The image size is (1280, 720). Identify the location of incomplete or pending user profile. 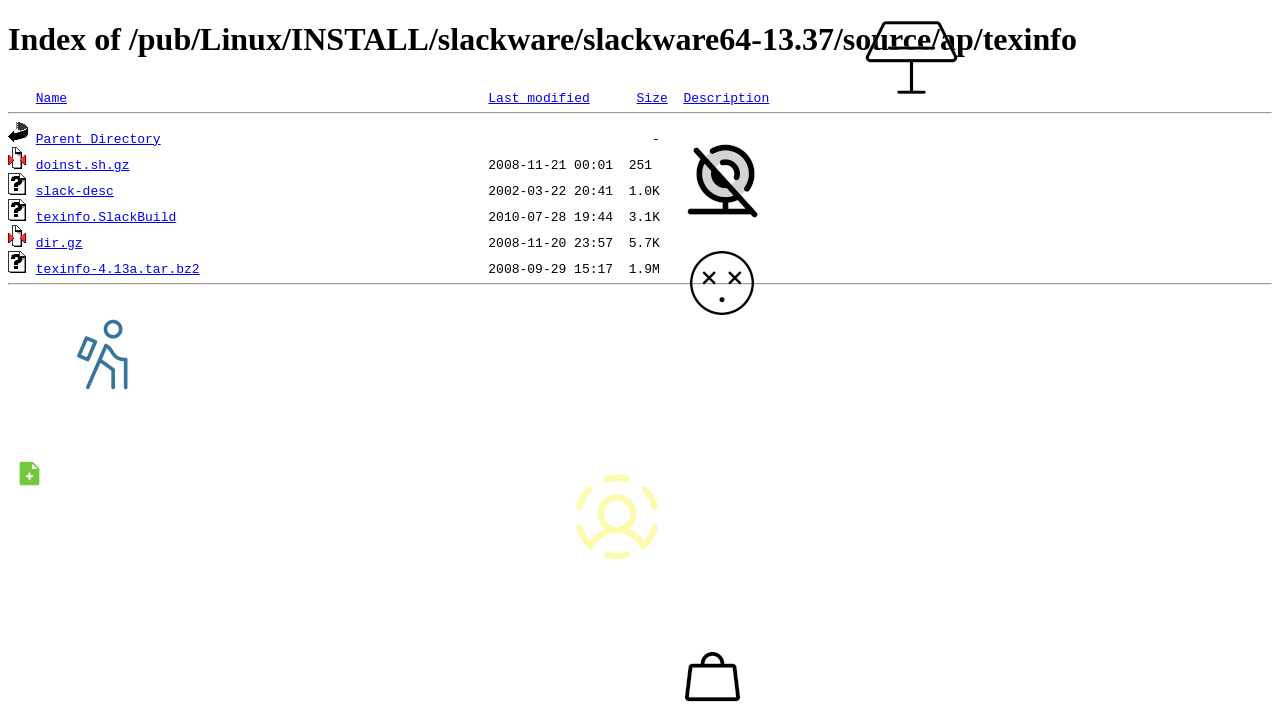
(617, 517).